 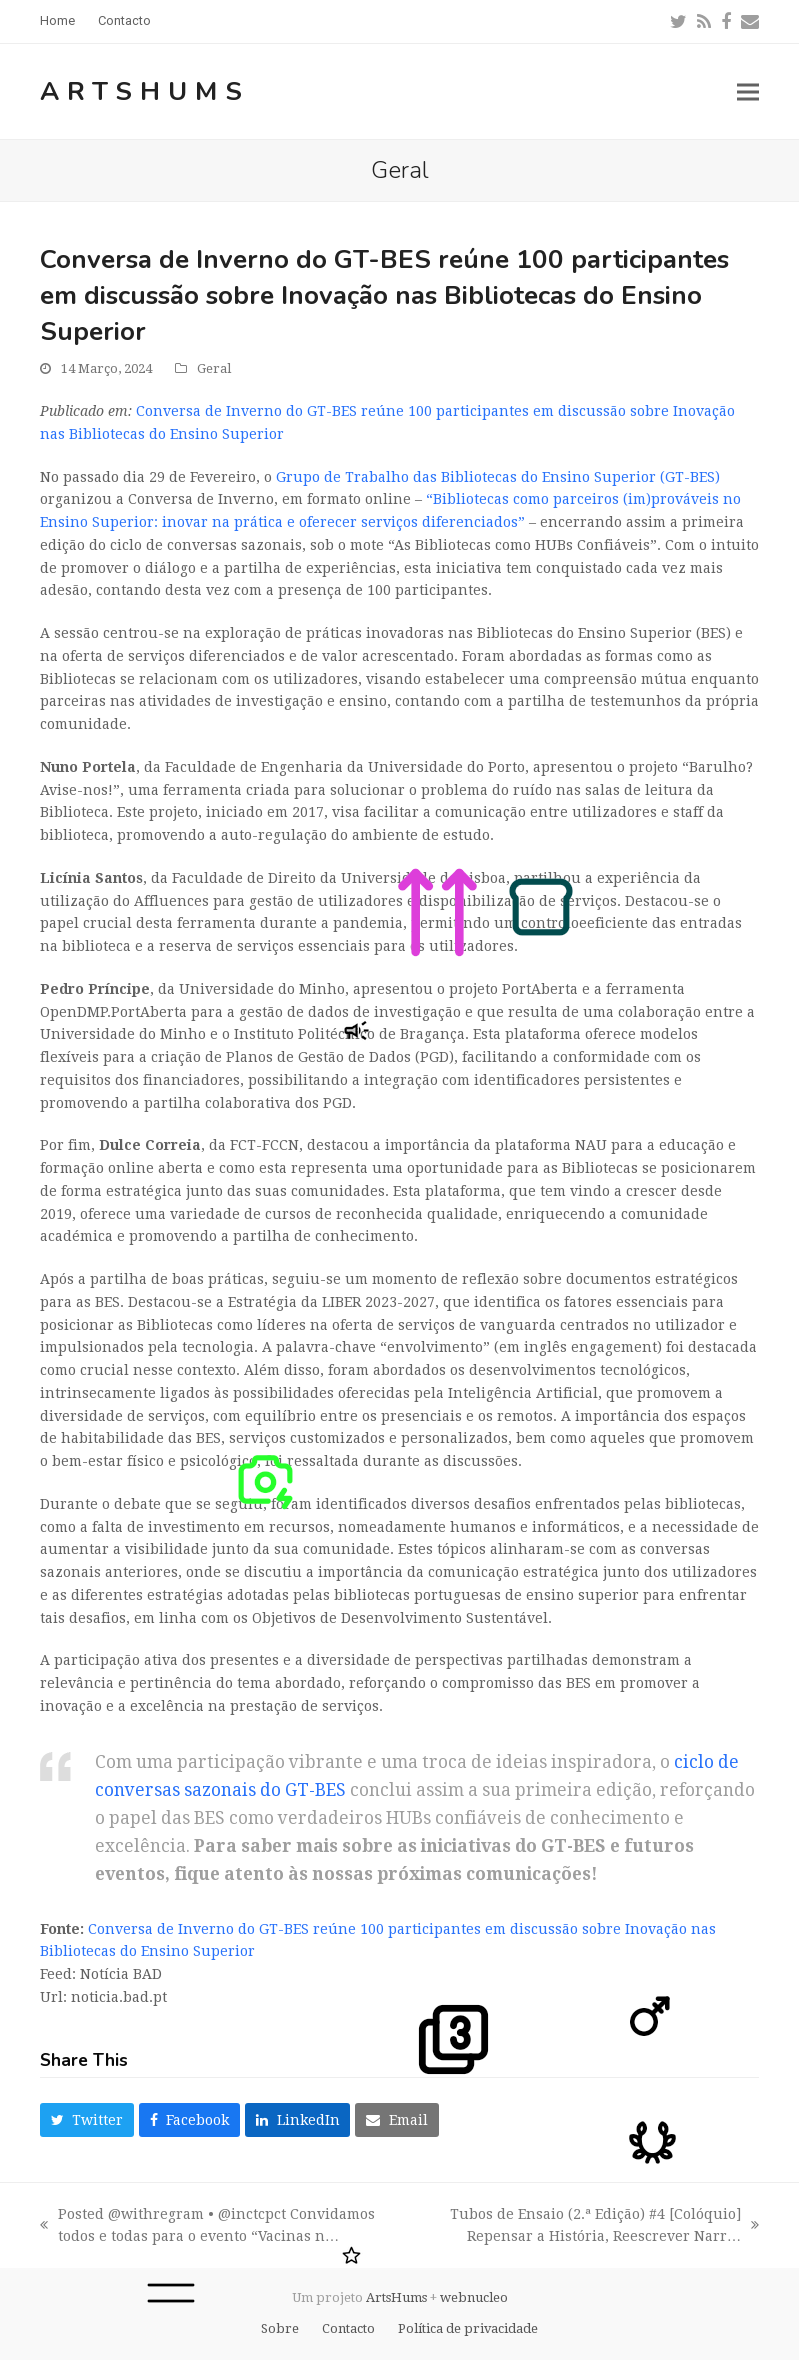 I want to click on sort items in ascending order, so click(x=437, y=912).